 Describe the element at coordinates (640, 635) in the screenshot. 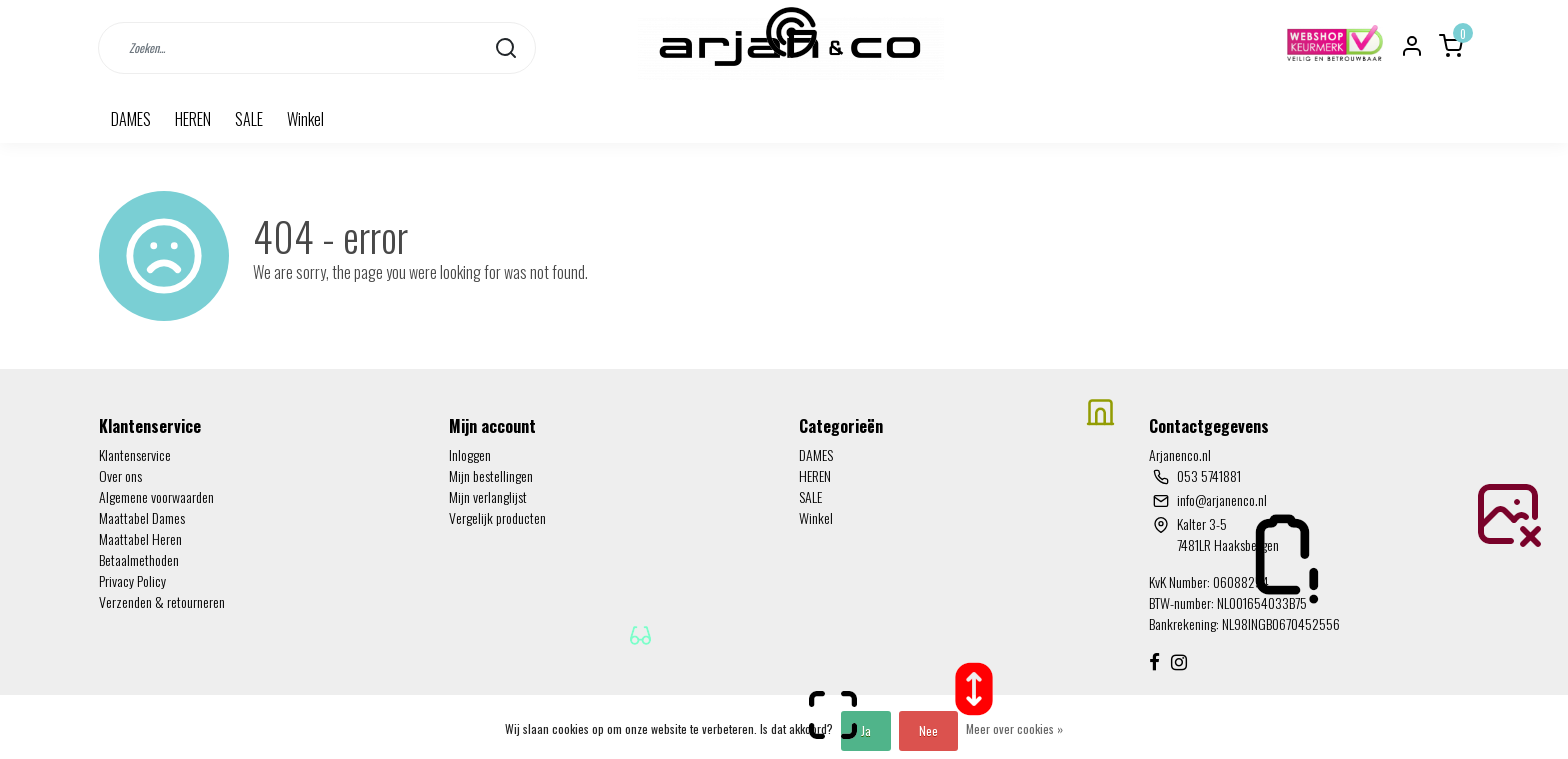

I see `view or access reading mode` at that location.